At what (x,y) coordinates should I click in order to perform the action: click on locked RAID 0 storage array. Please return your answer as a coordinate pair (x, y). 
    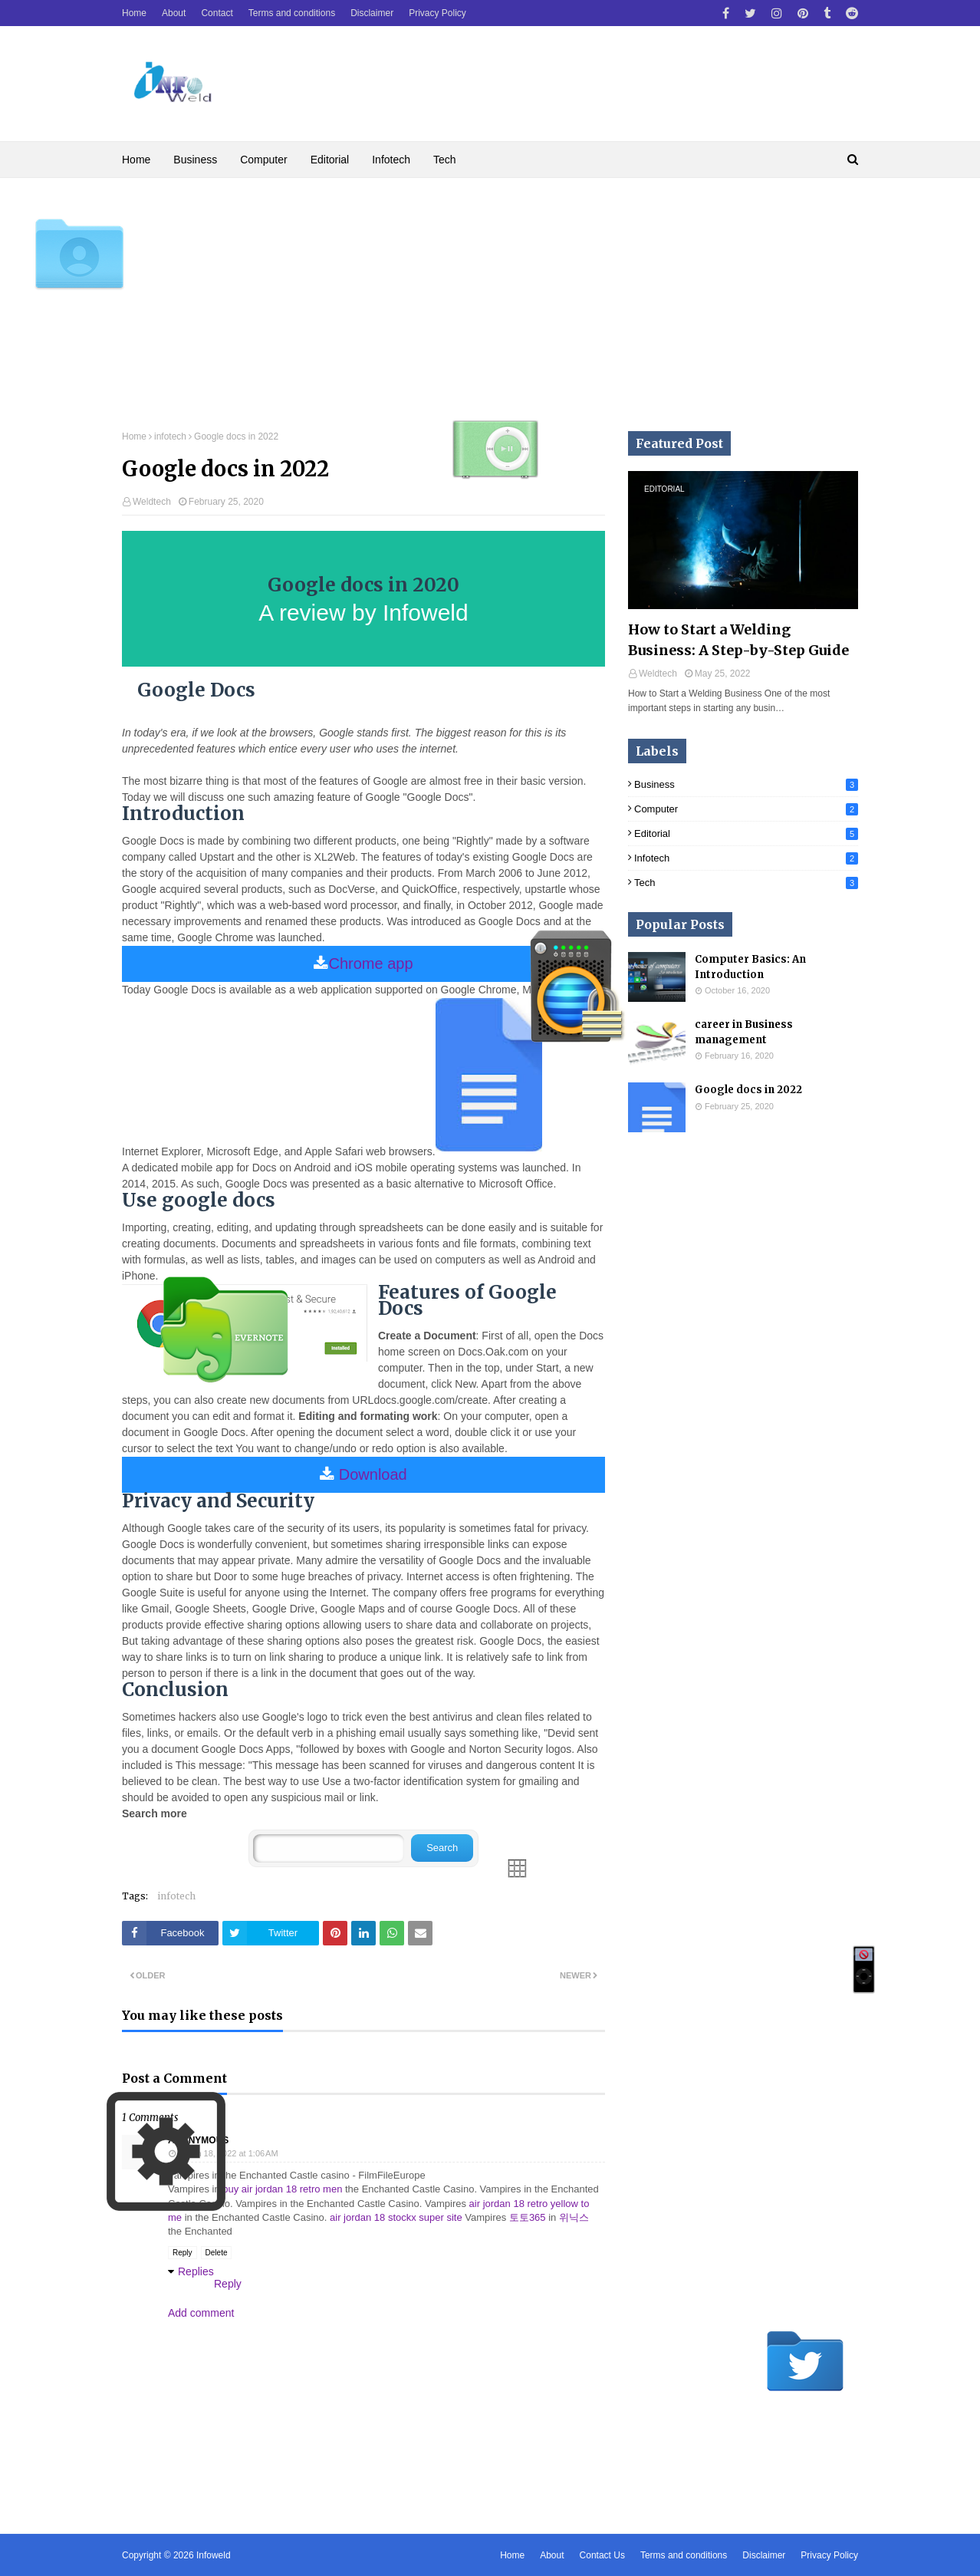
    Looking at the image, I should click on (571, 986).